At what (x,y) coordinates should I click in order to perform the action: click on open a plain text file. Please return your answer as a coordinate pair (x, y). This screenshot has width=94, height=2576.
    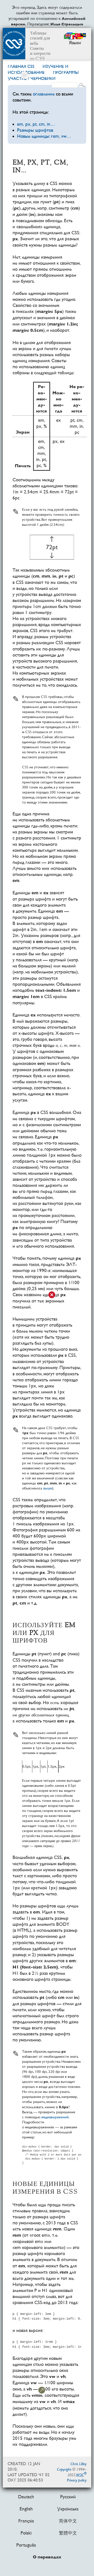
    Looking at the image, I should click on (25, 75).